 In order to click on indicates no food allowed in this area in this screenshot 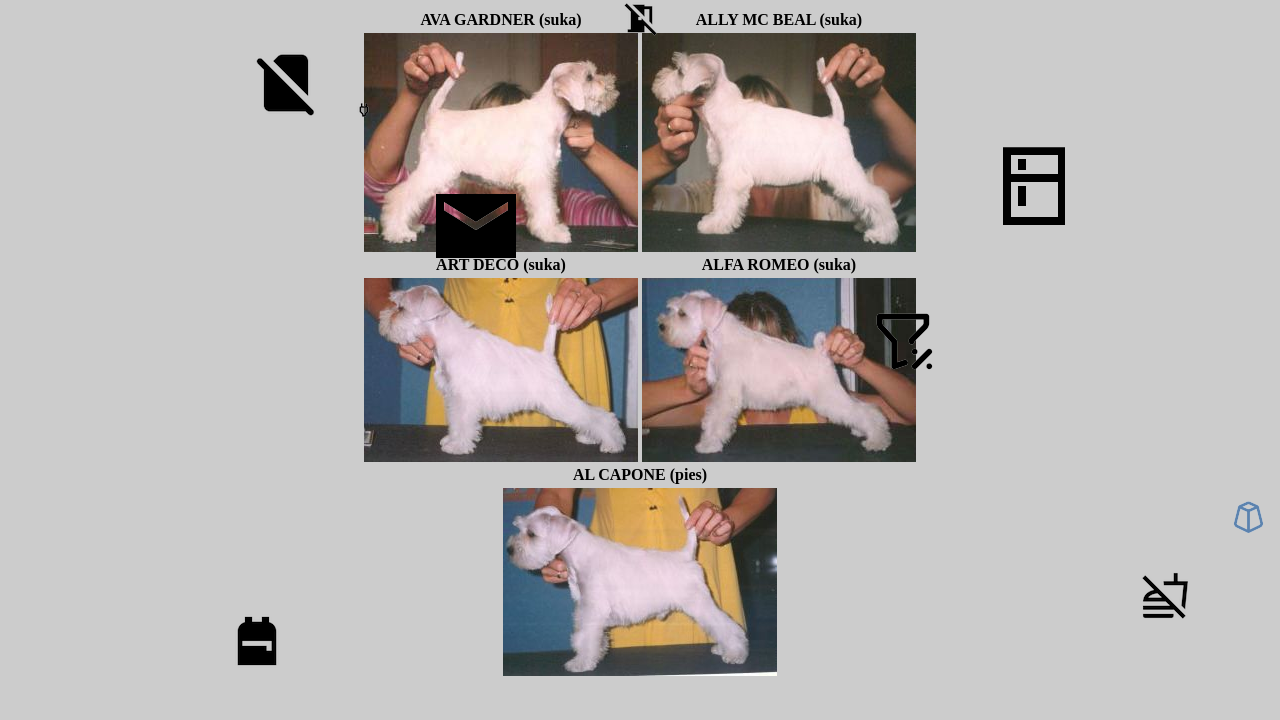, I will do `click(1165, 595)`.